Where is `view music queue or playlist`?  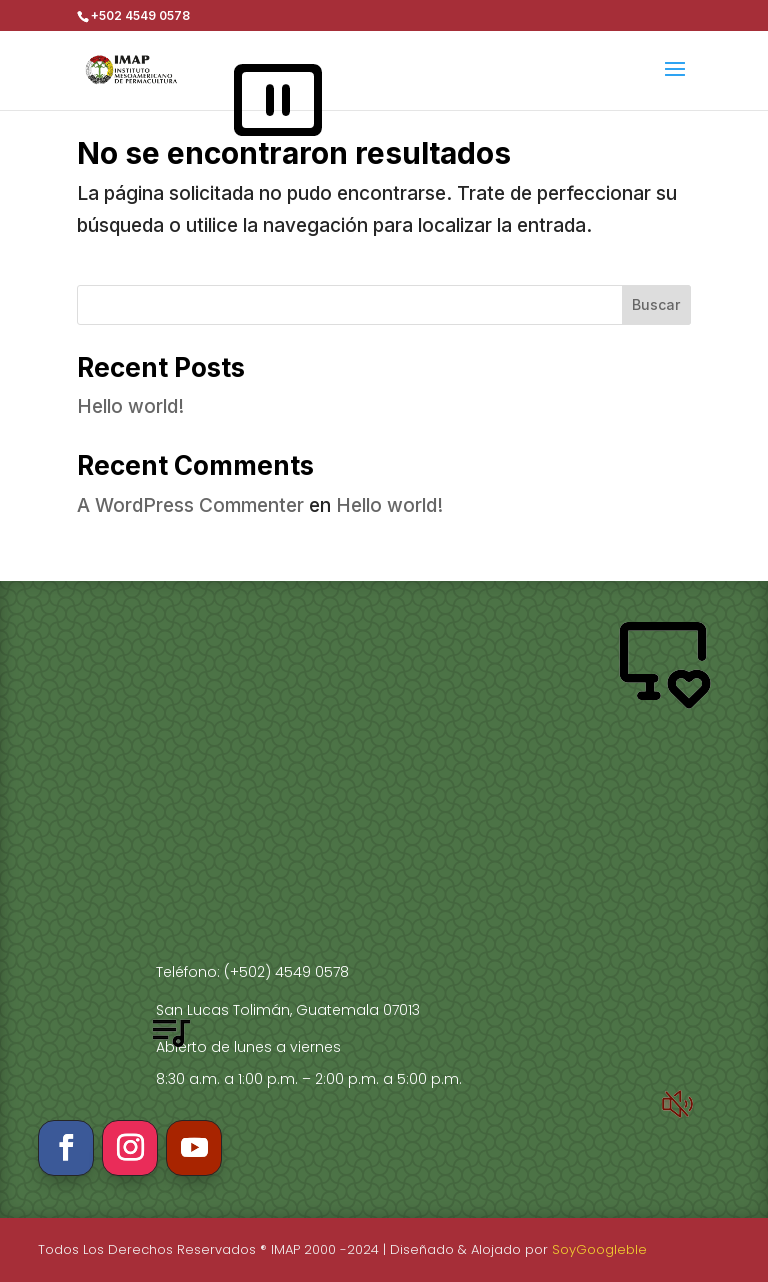
view music queue or playlist is located at coordinates (170, 1031).